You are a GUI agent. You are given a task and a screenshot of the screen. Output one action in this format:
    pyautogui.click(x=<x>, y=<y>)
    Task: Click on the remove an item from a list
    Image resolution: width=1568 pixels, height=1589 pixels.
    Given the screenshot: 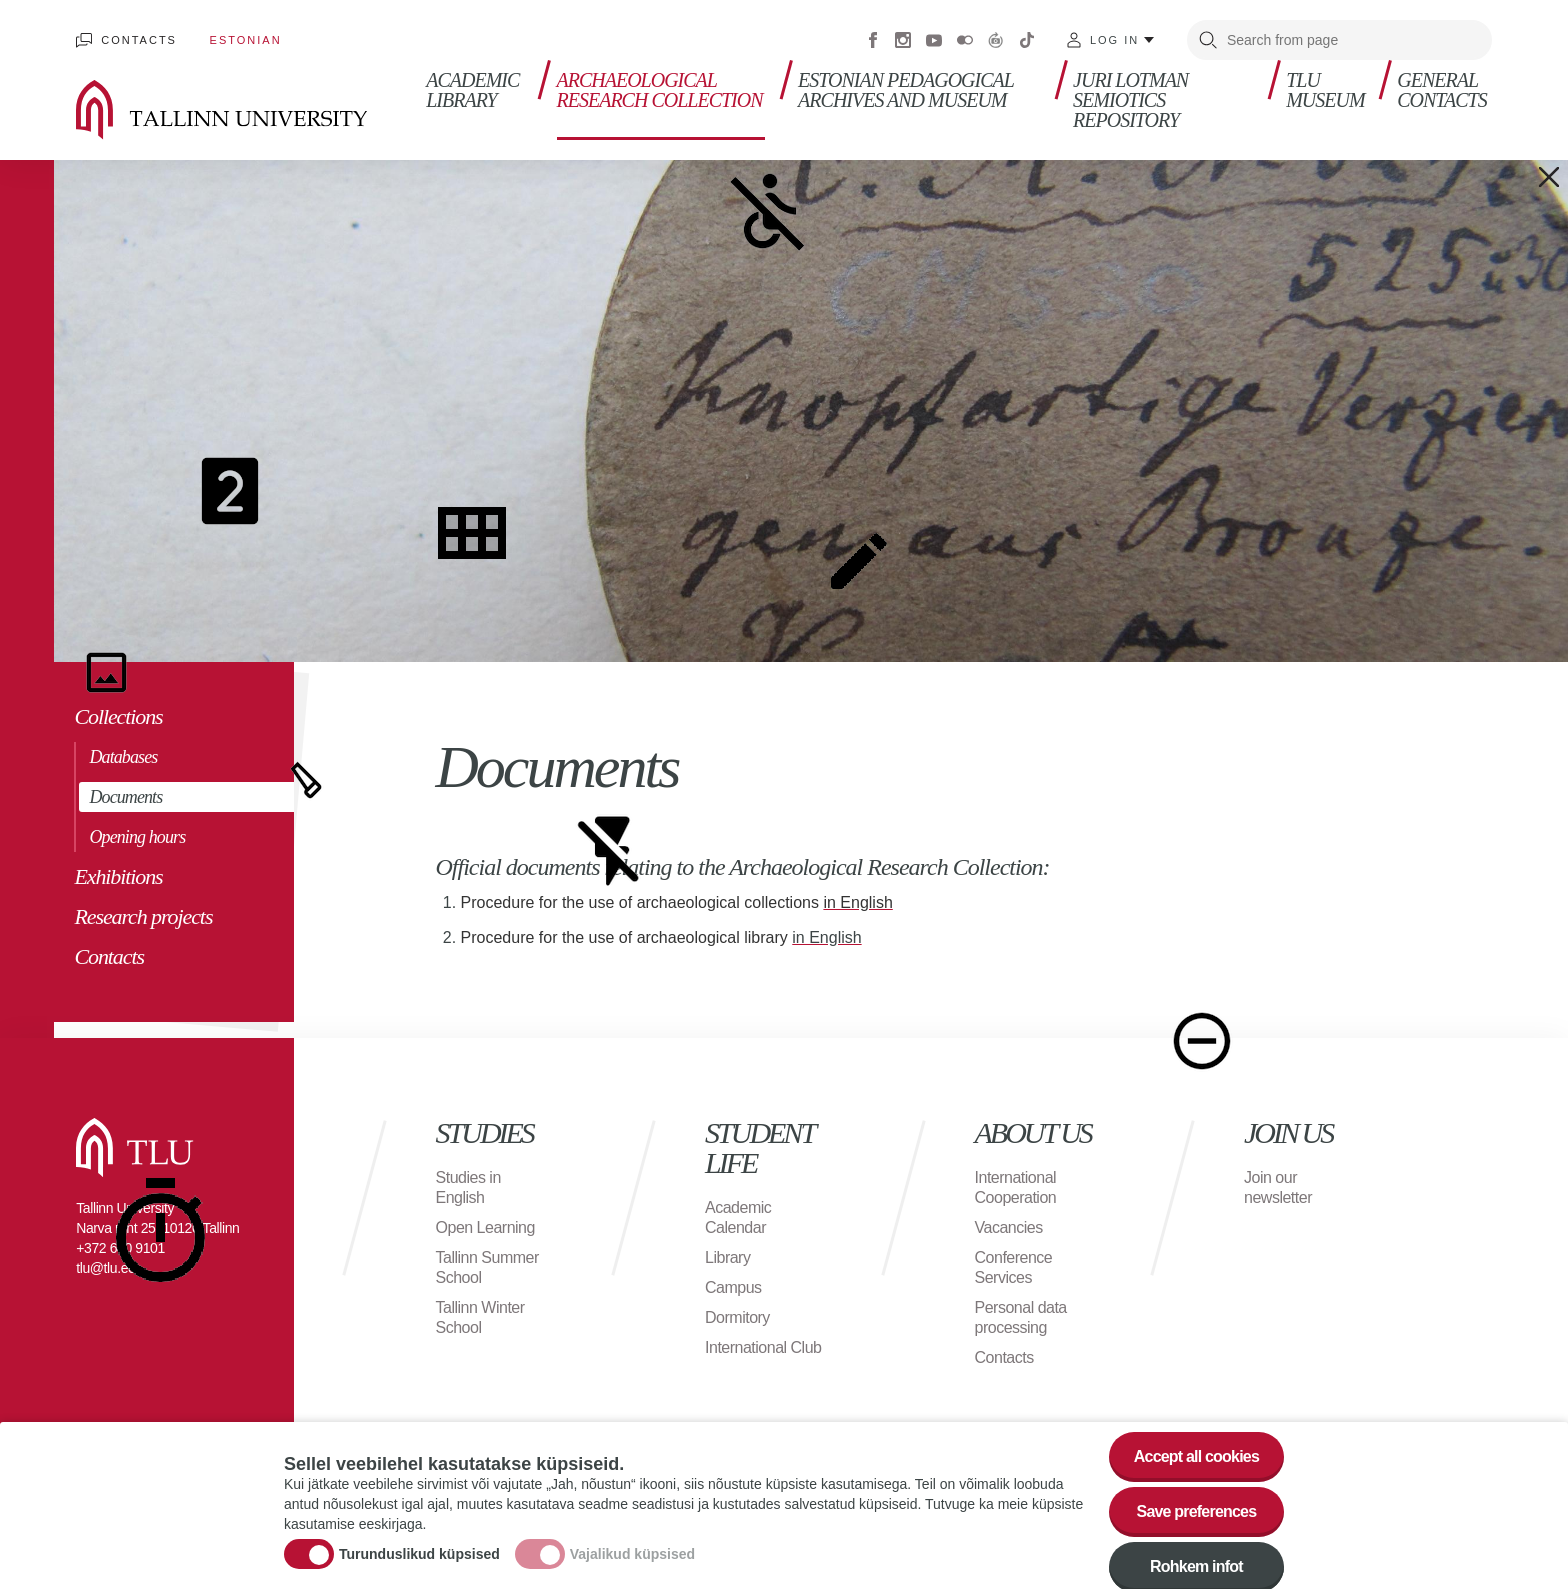 What is the action you would take?
    pyautogui.click(x=1202, y=1041)
    